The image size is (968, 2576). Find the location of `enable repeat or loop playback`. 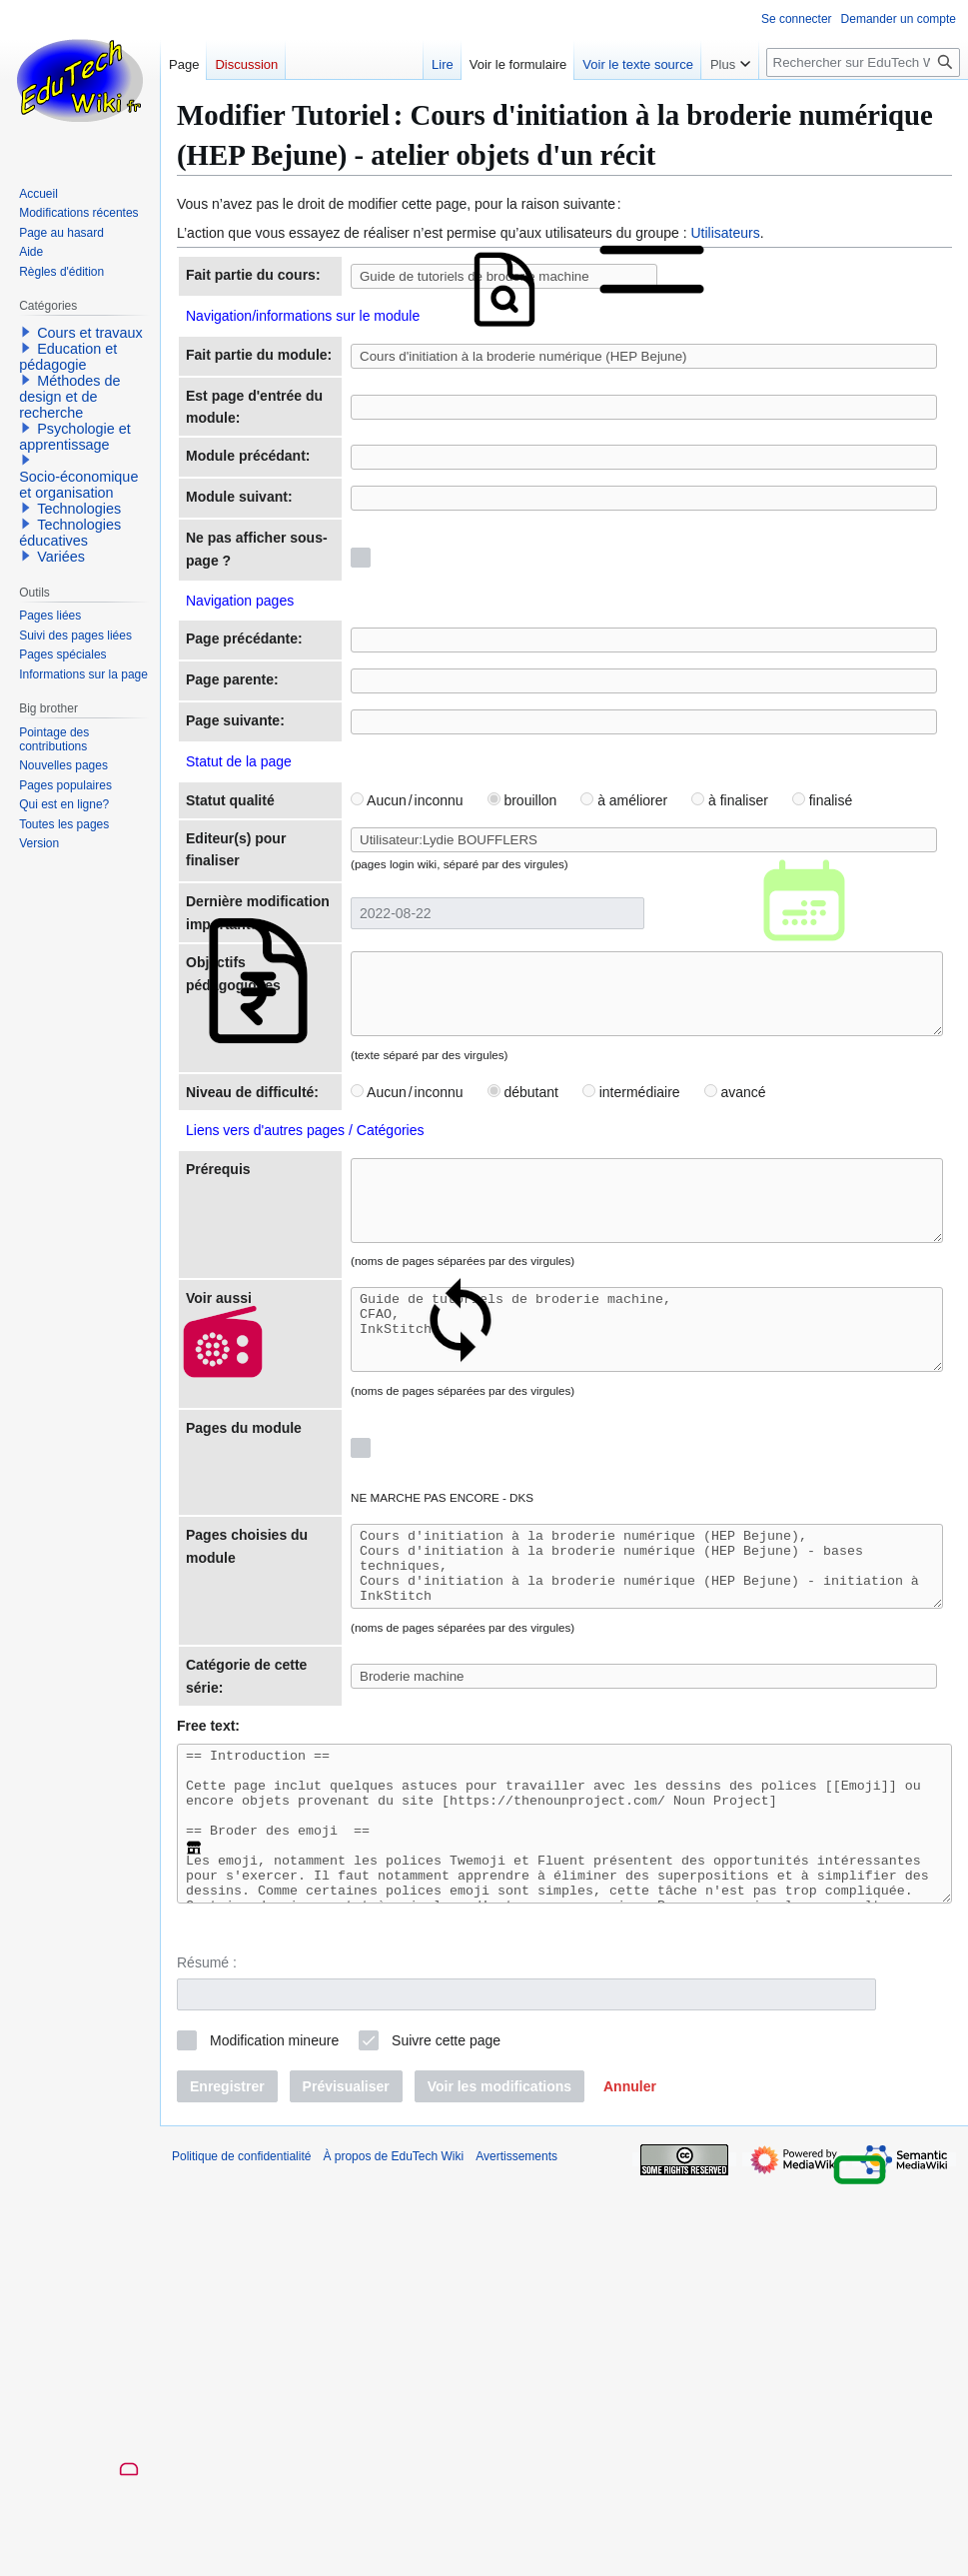

enable repeat or loop playback is located at coordinates (461, 1320).